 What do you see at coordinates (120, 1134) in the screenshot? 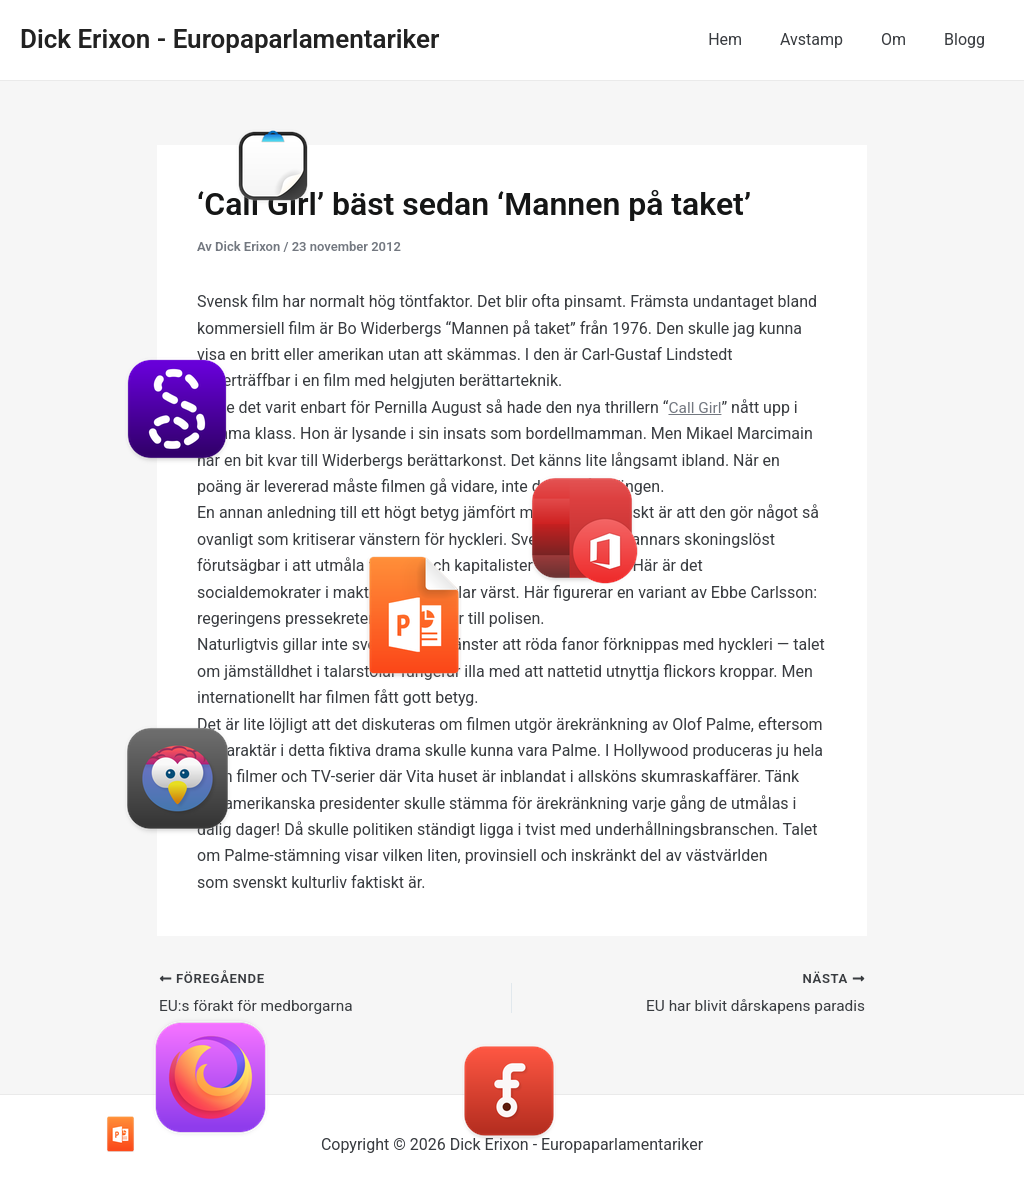
I see `presentation template file type indicator` at bounding box center [120, 1134].